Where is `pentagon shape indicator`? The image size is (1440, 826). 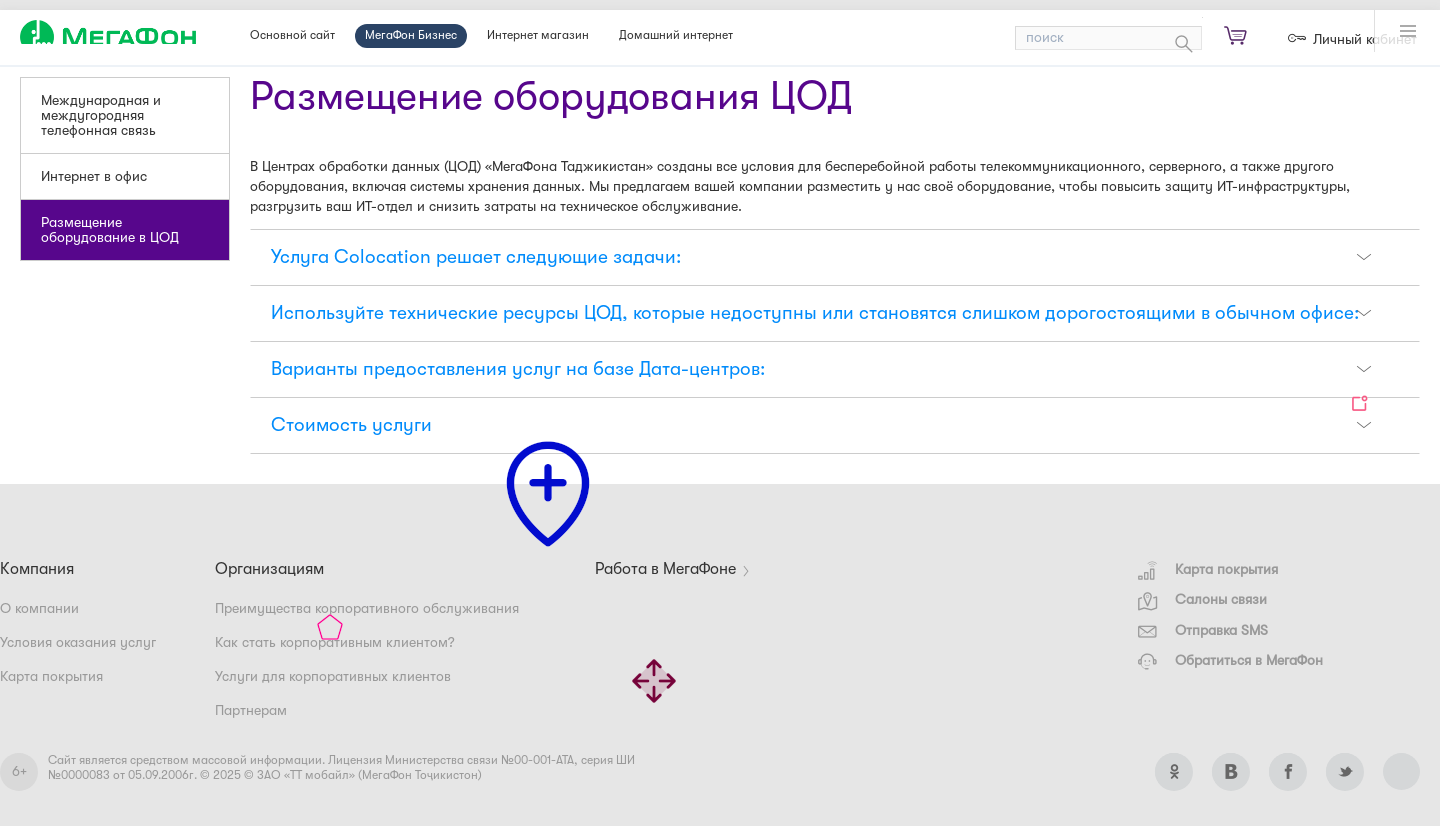 pentagon shape indicator is located at coordinates (330, 628).